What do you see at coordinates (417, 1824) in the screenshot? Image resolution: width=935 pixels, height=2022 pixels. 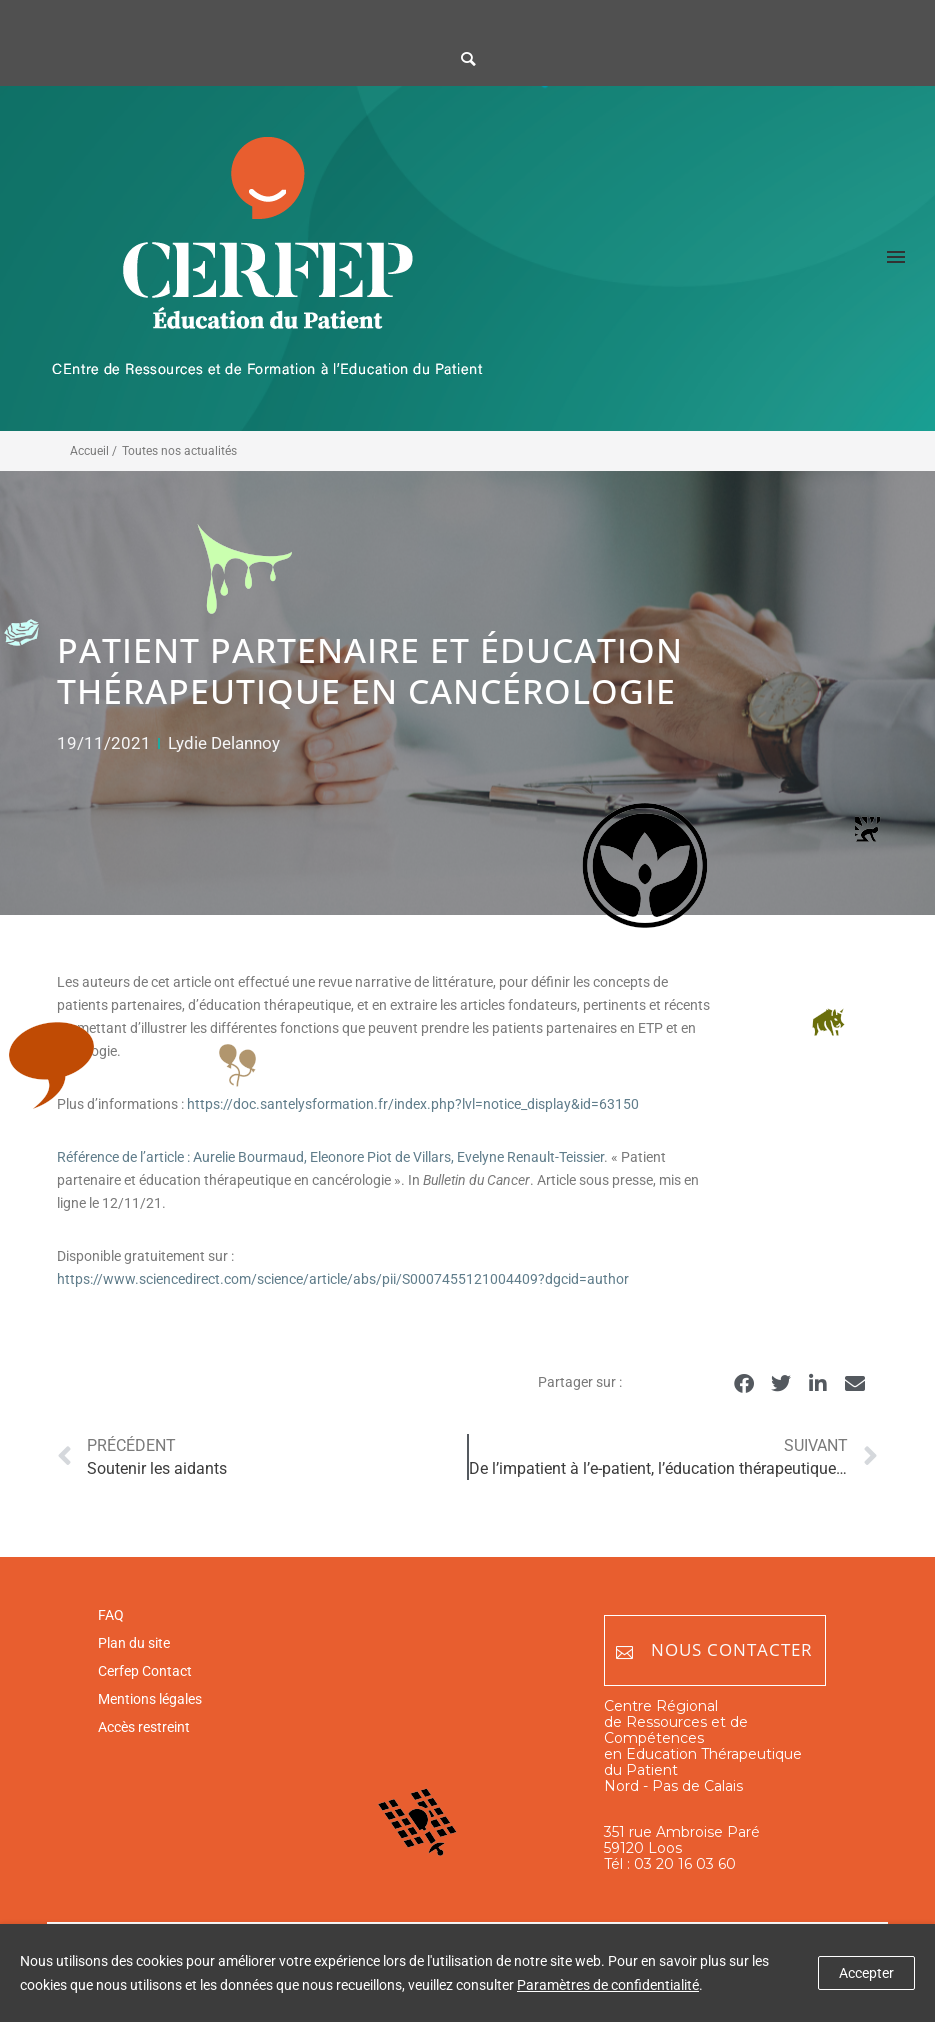 I see `access satellite or space-related features` at bounding box center [417, 1824].